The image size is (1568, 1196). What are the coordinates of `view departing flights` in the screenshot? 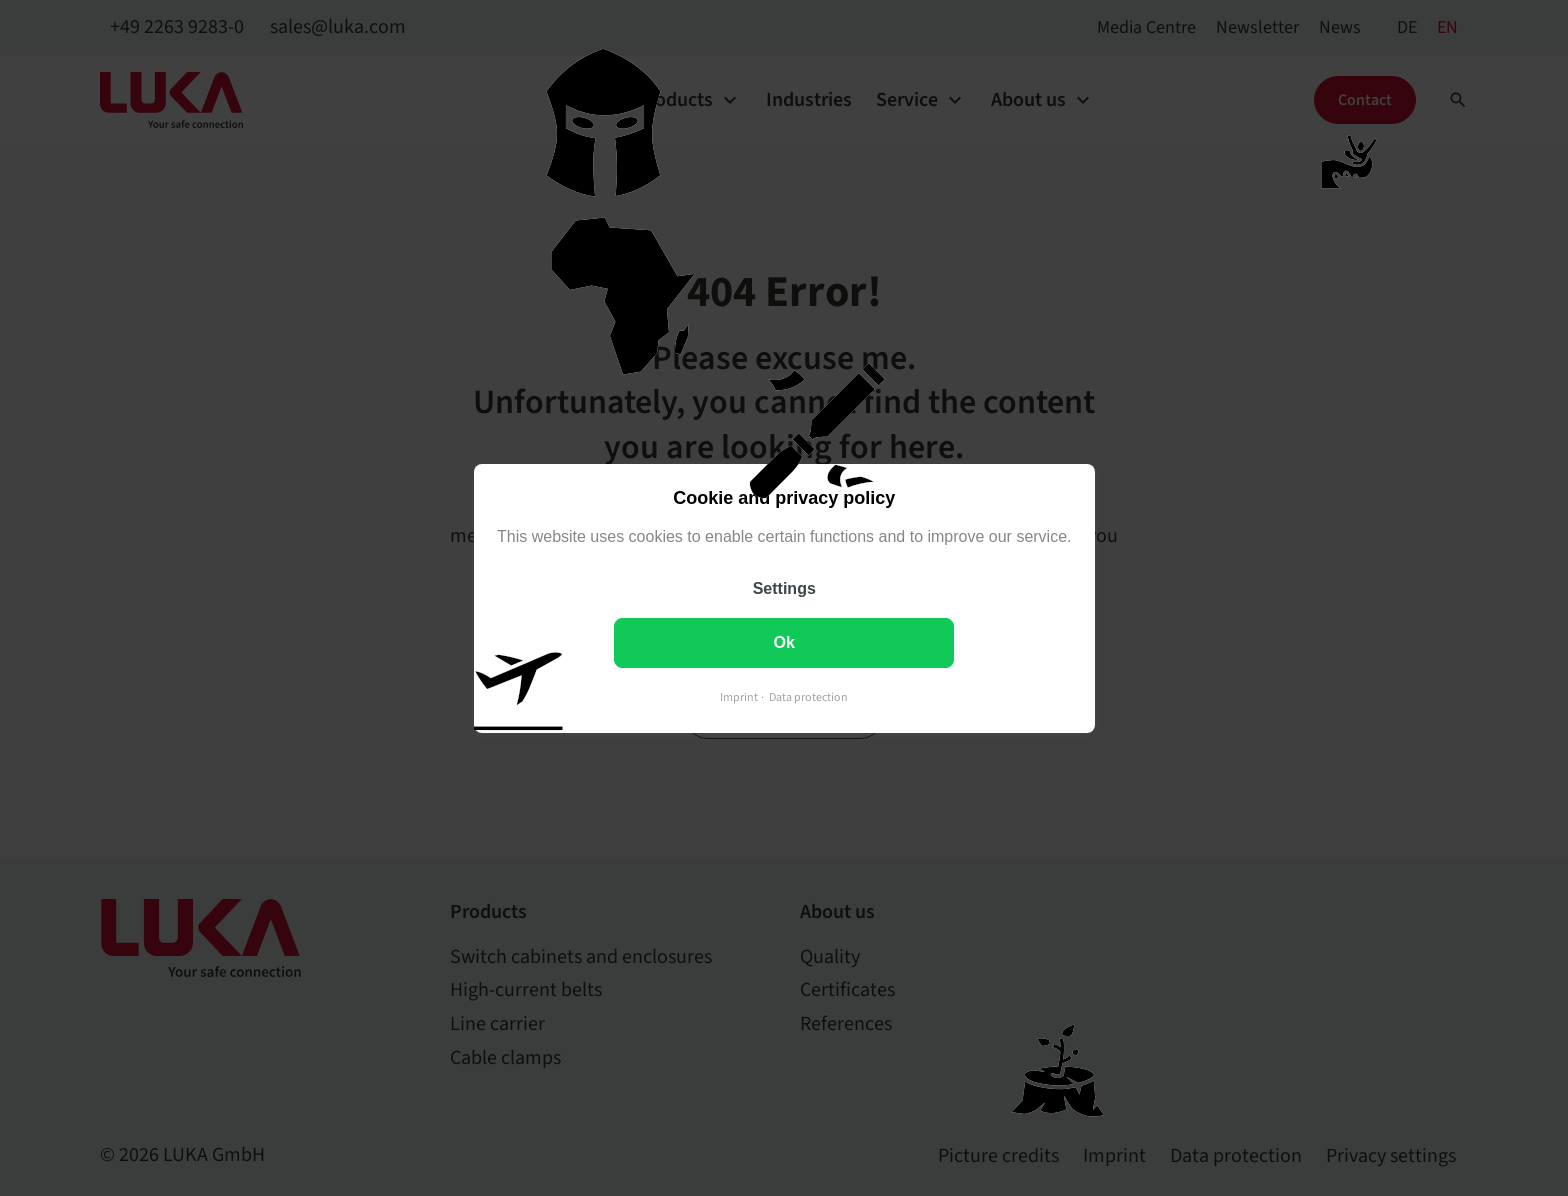 It's located at (518, 690).